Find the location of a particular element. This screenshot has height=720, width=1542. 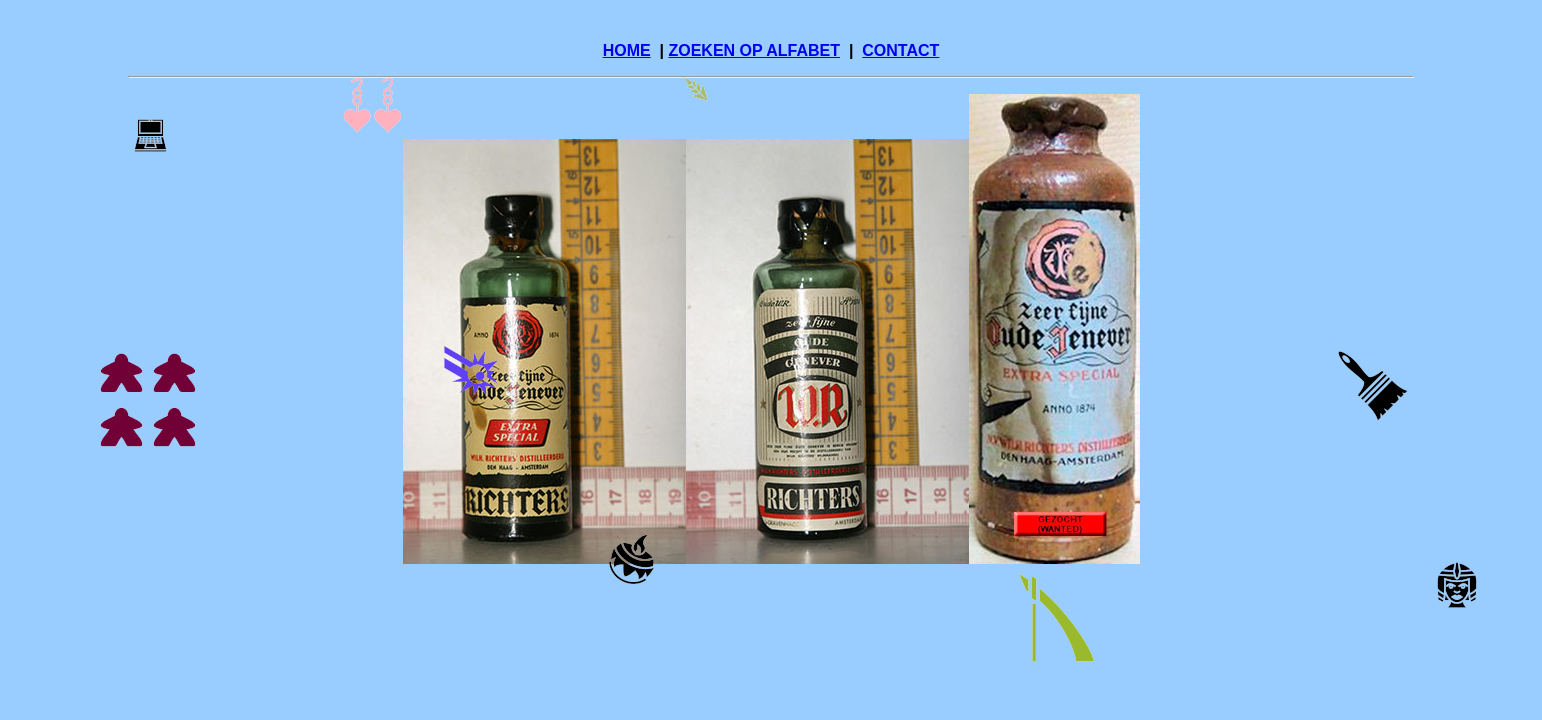

indicates precision aiming or targeting mode is located at coordinates (471, 369).